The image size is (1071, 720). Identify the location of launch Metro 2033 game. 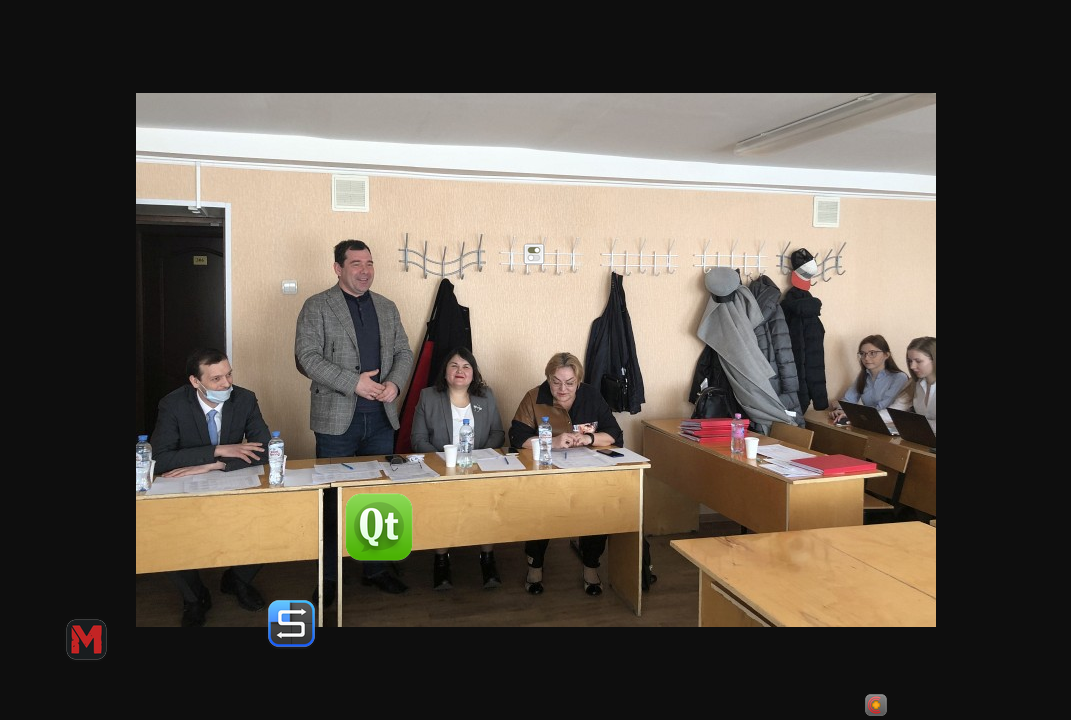
(86, 639).